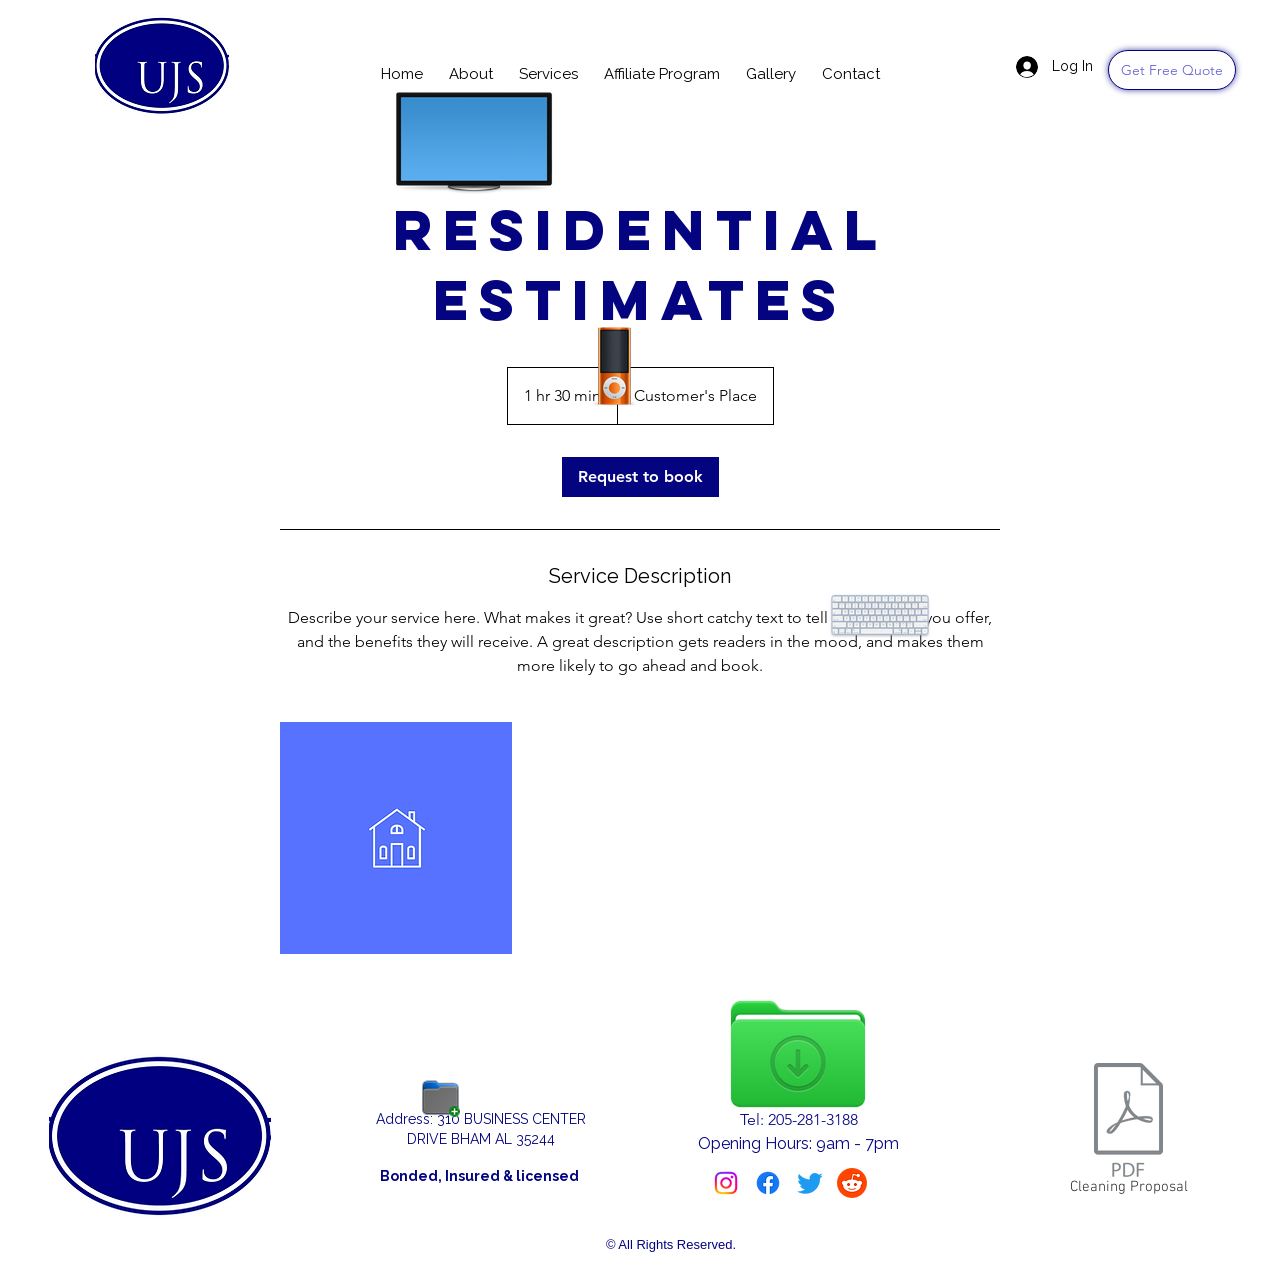 Image resolution: width=1280 pixels, height=1268 pixels. What do you see at coordinates (440, 1097) in the screenshot?
I see `create a new folder` at bounding box center [440, 1097].